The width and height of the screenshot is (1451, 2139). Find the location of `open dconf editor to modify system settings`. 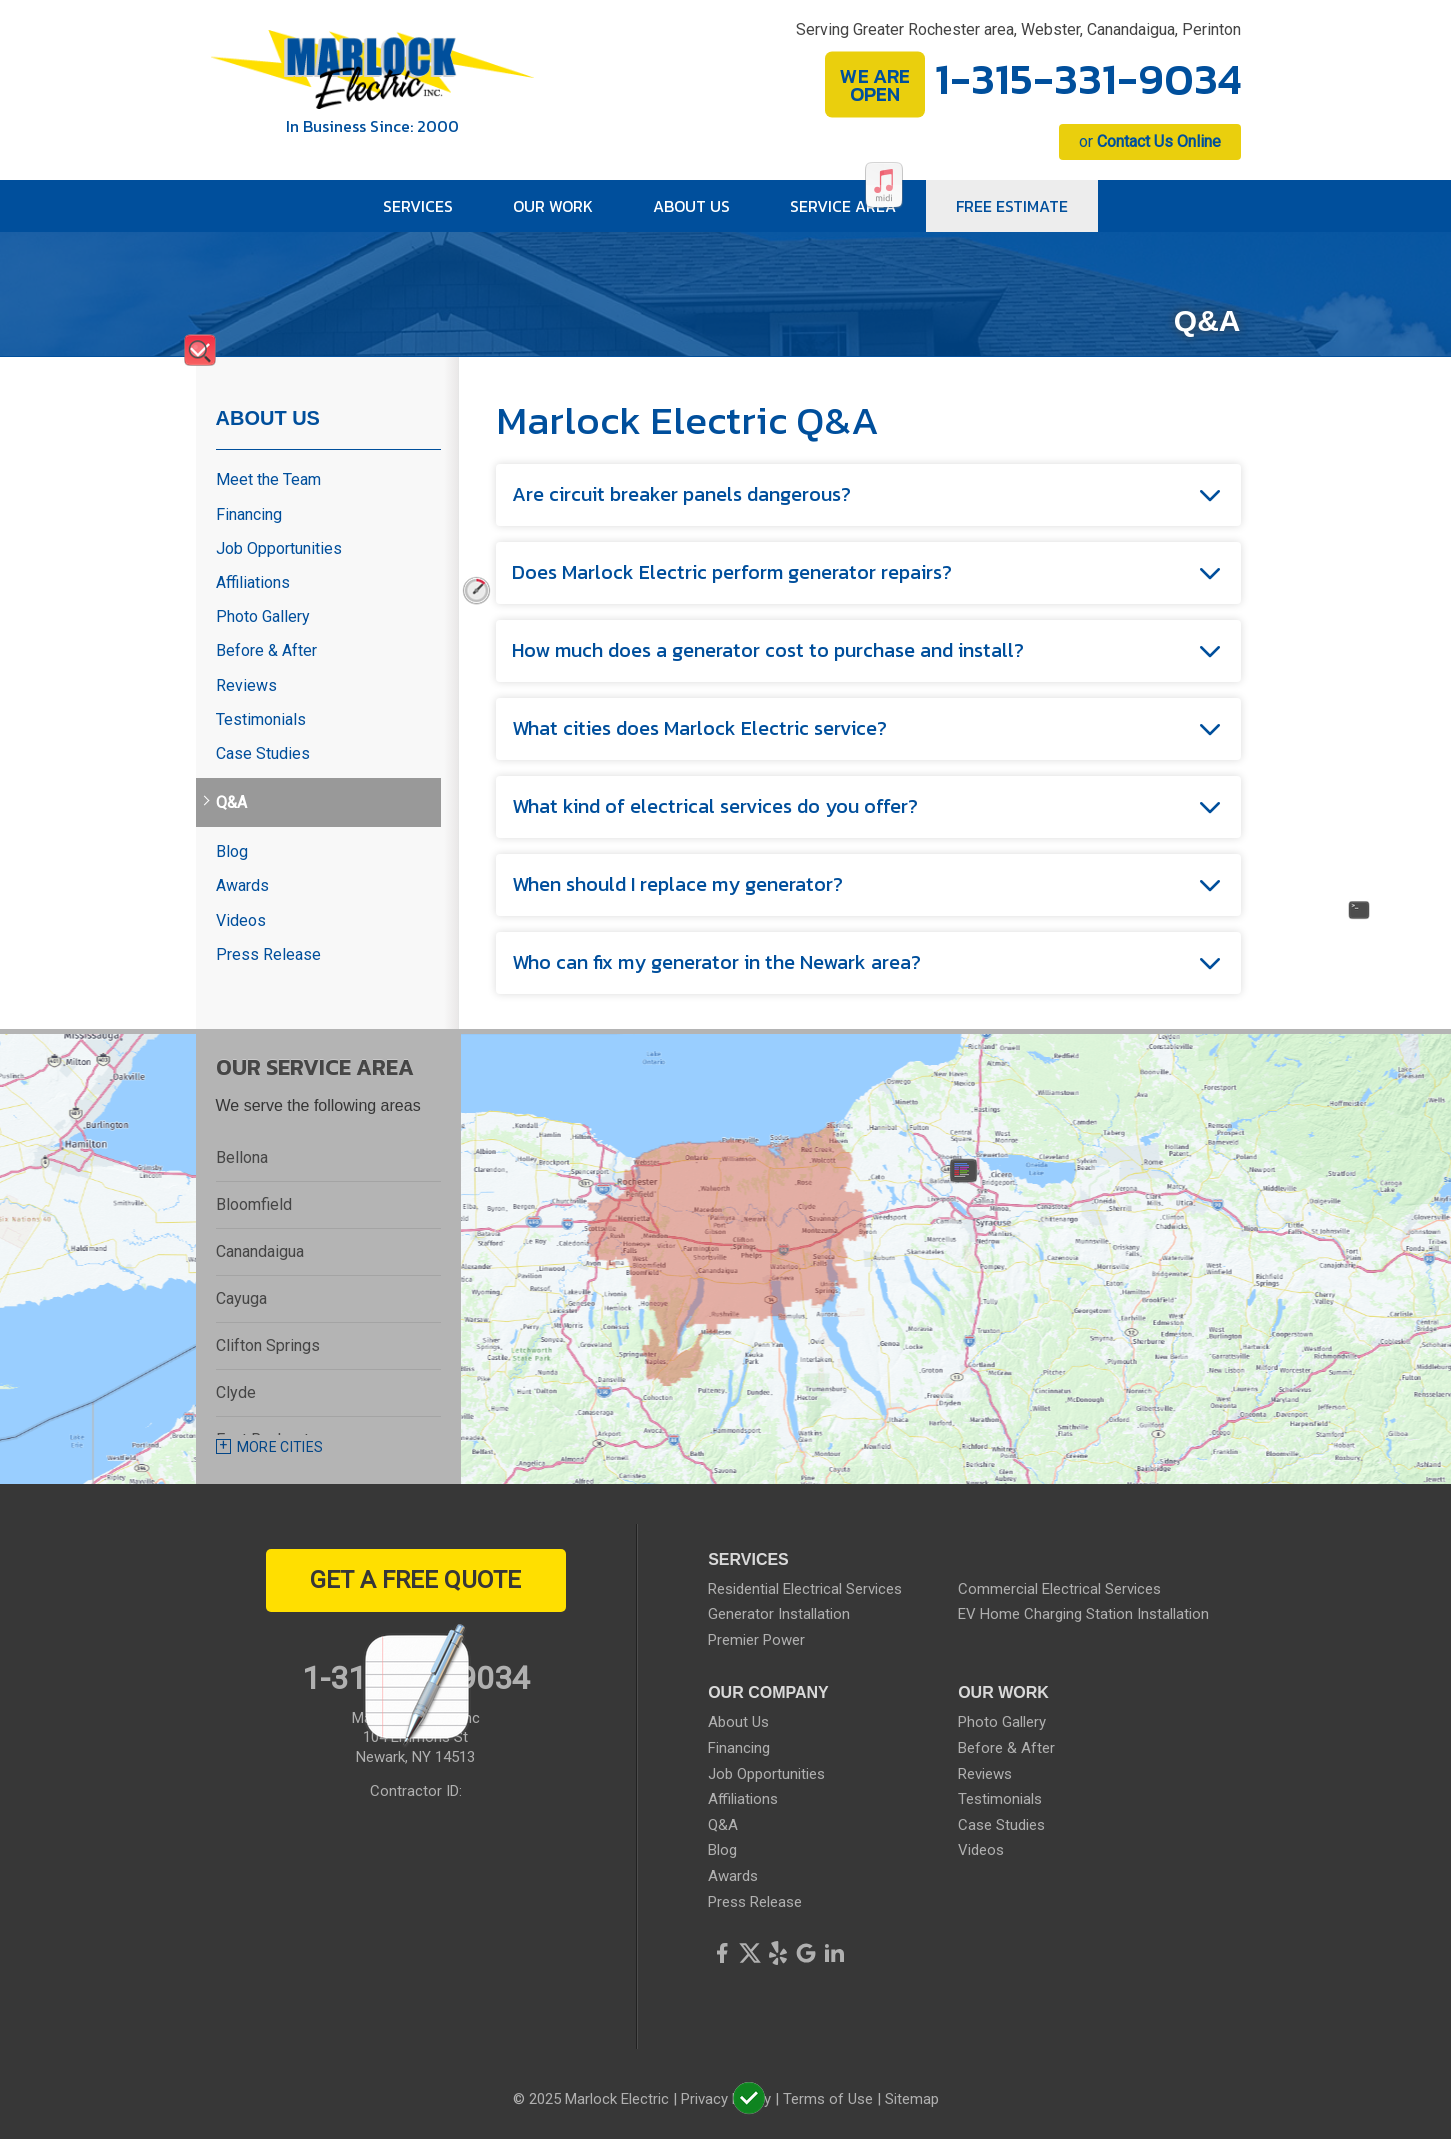

open dconf editor to modify system settings is located at coordinates (200, 350).